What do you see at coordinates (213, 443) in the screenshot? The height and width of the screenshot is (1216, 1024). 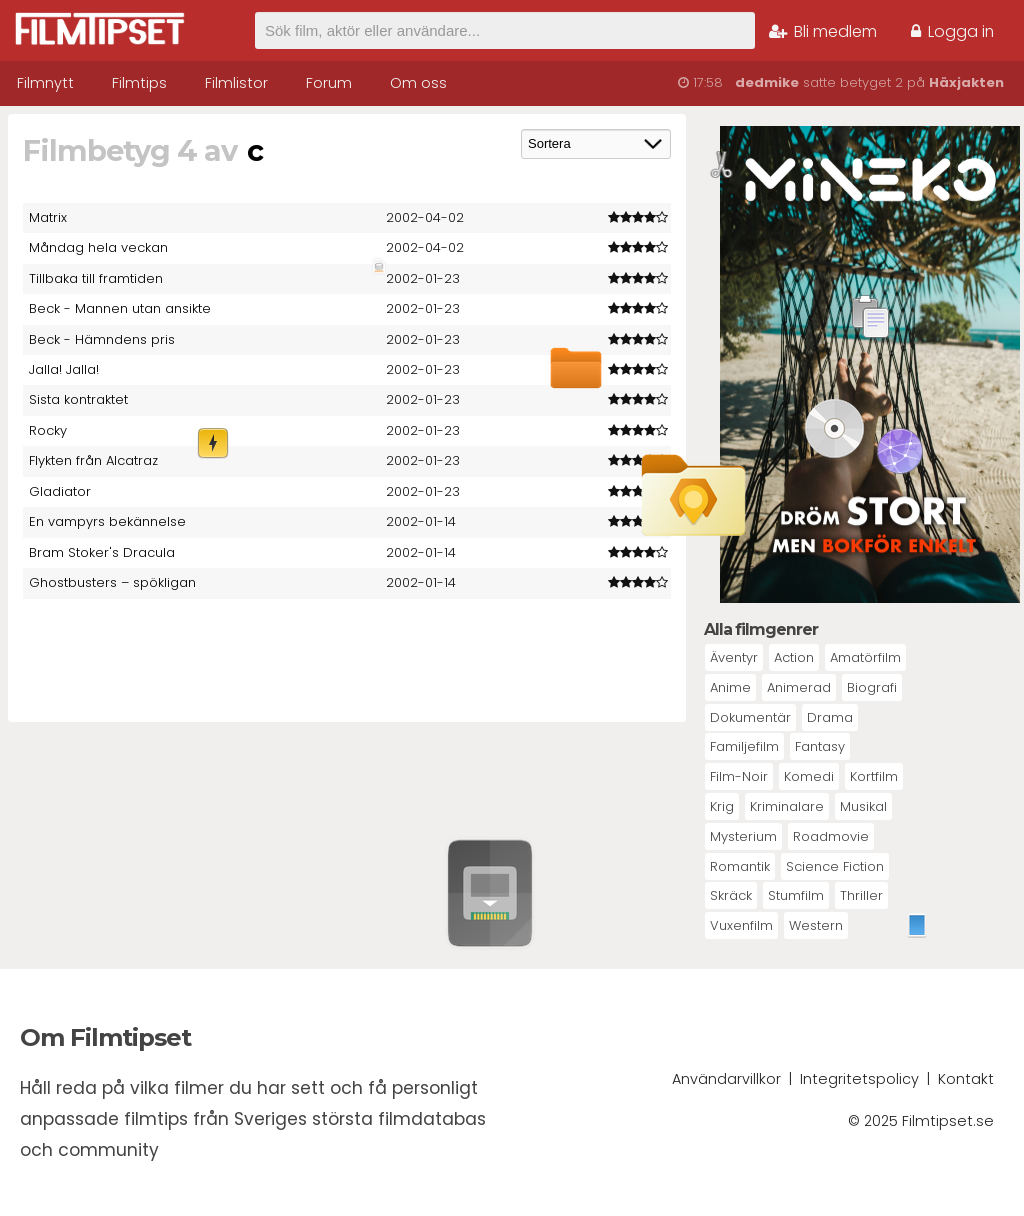 I see `access power management settings` at bounding box center [213, 443].